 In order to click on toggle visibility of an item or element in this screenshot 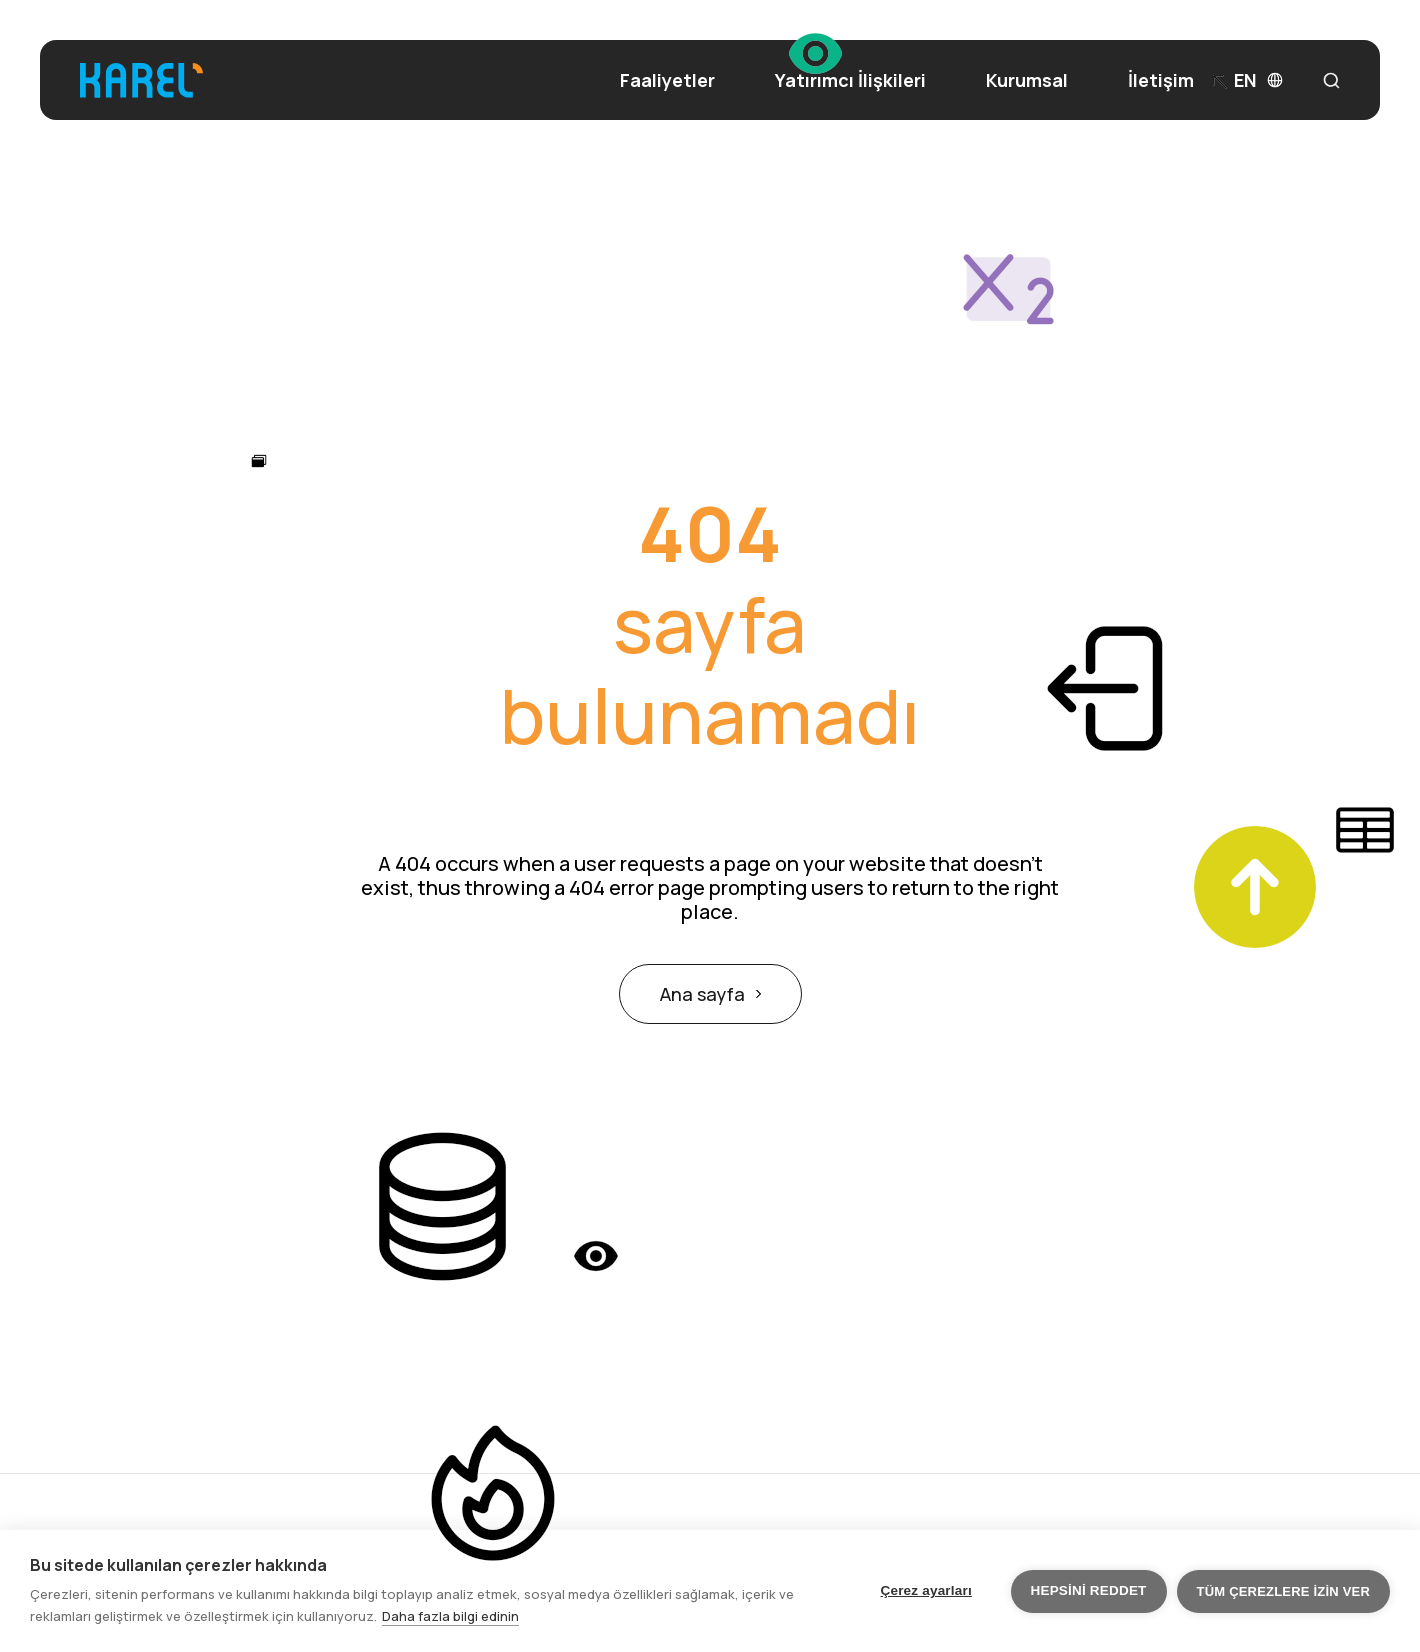, I will do `click(596, 1257)`.